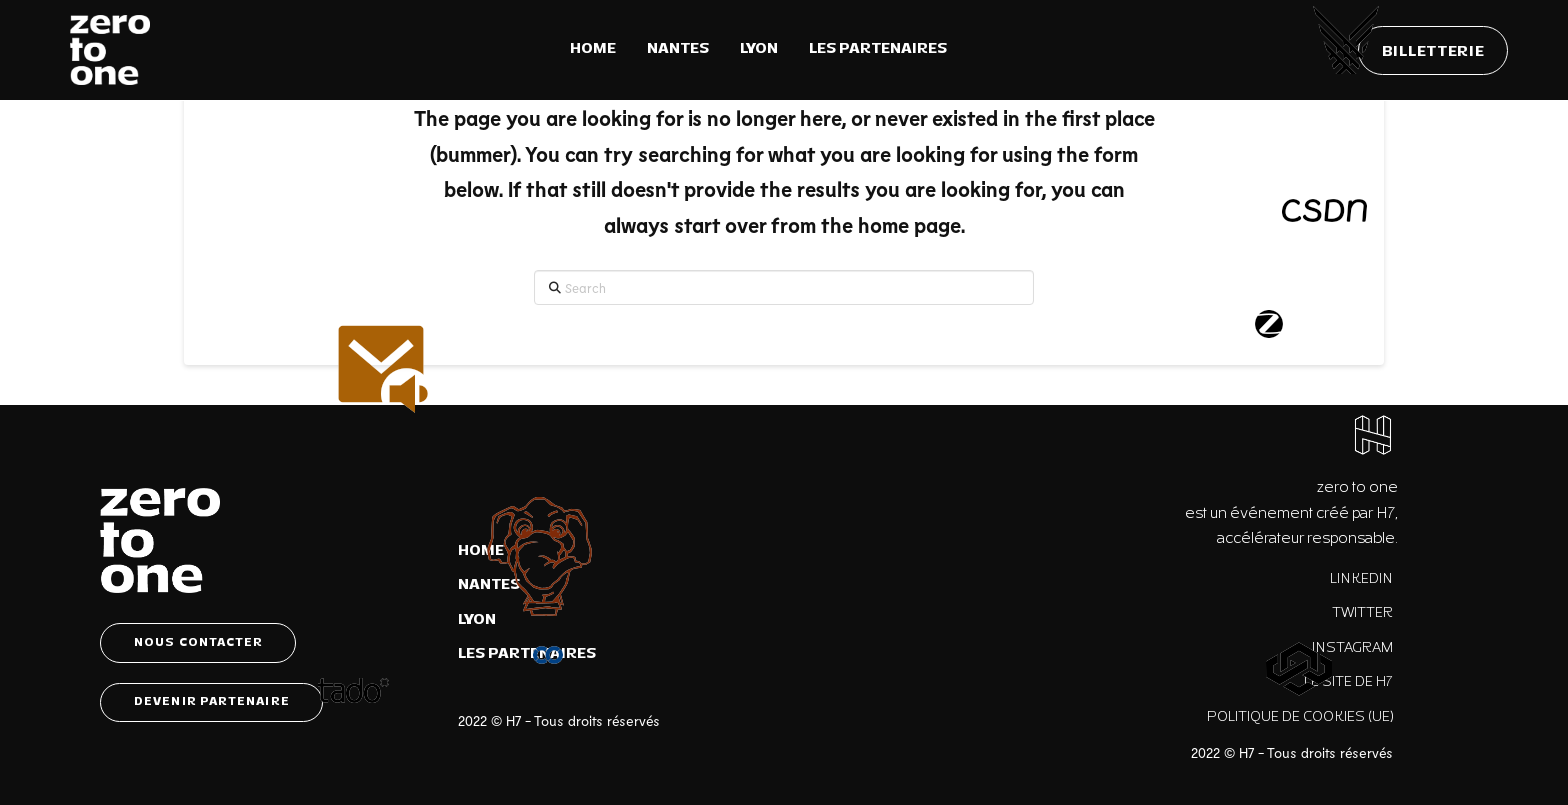  What do you see at coordinates (1324, 210) in the screenshot?
I see `visit CSDN developer community` at bounding box center [1324, 210].